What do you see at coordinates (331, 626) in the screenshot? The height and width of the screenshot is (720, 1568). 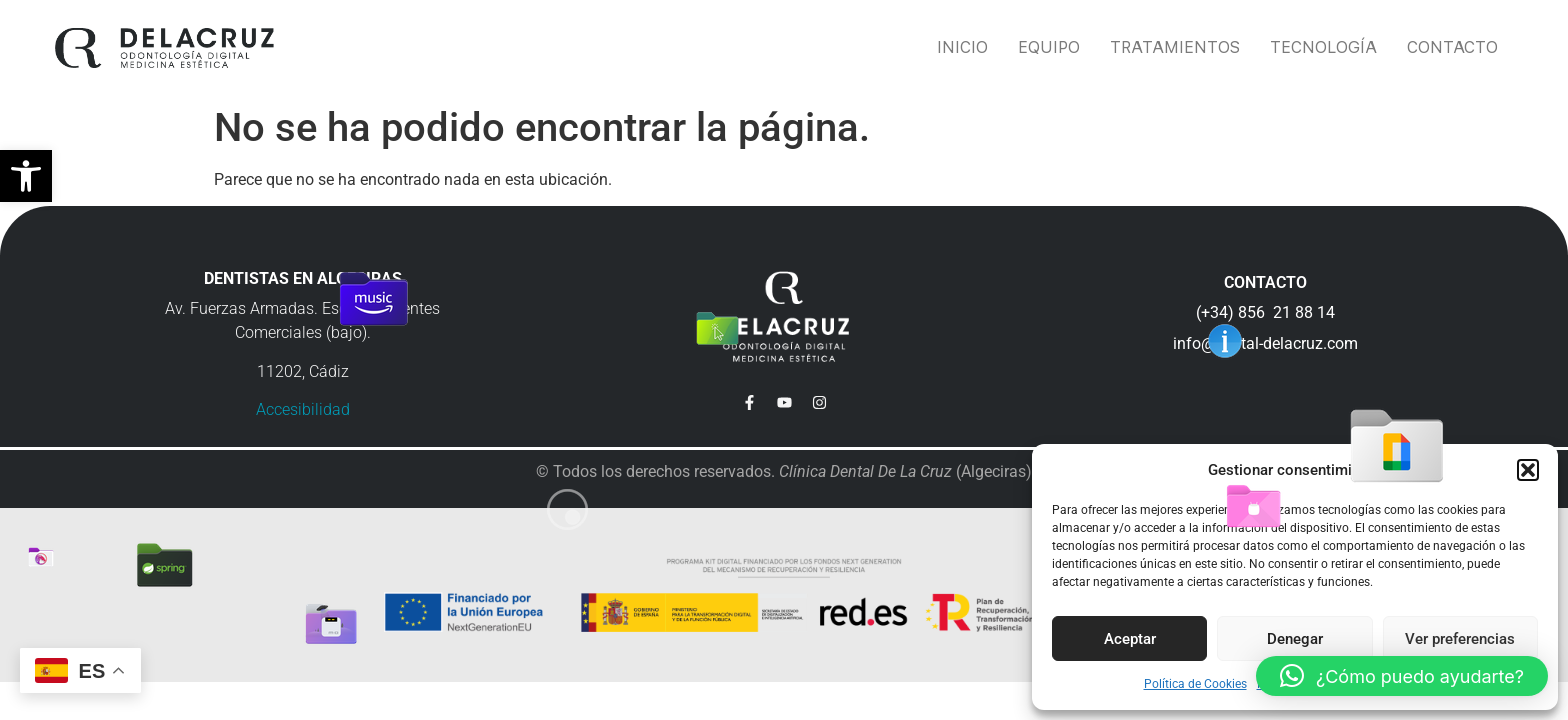 I see `open motrix download manager folder` at bounding box center [331, 626].